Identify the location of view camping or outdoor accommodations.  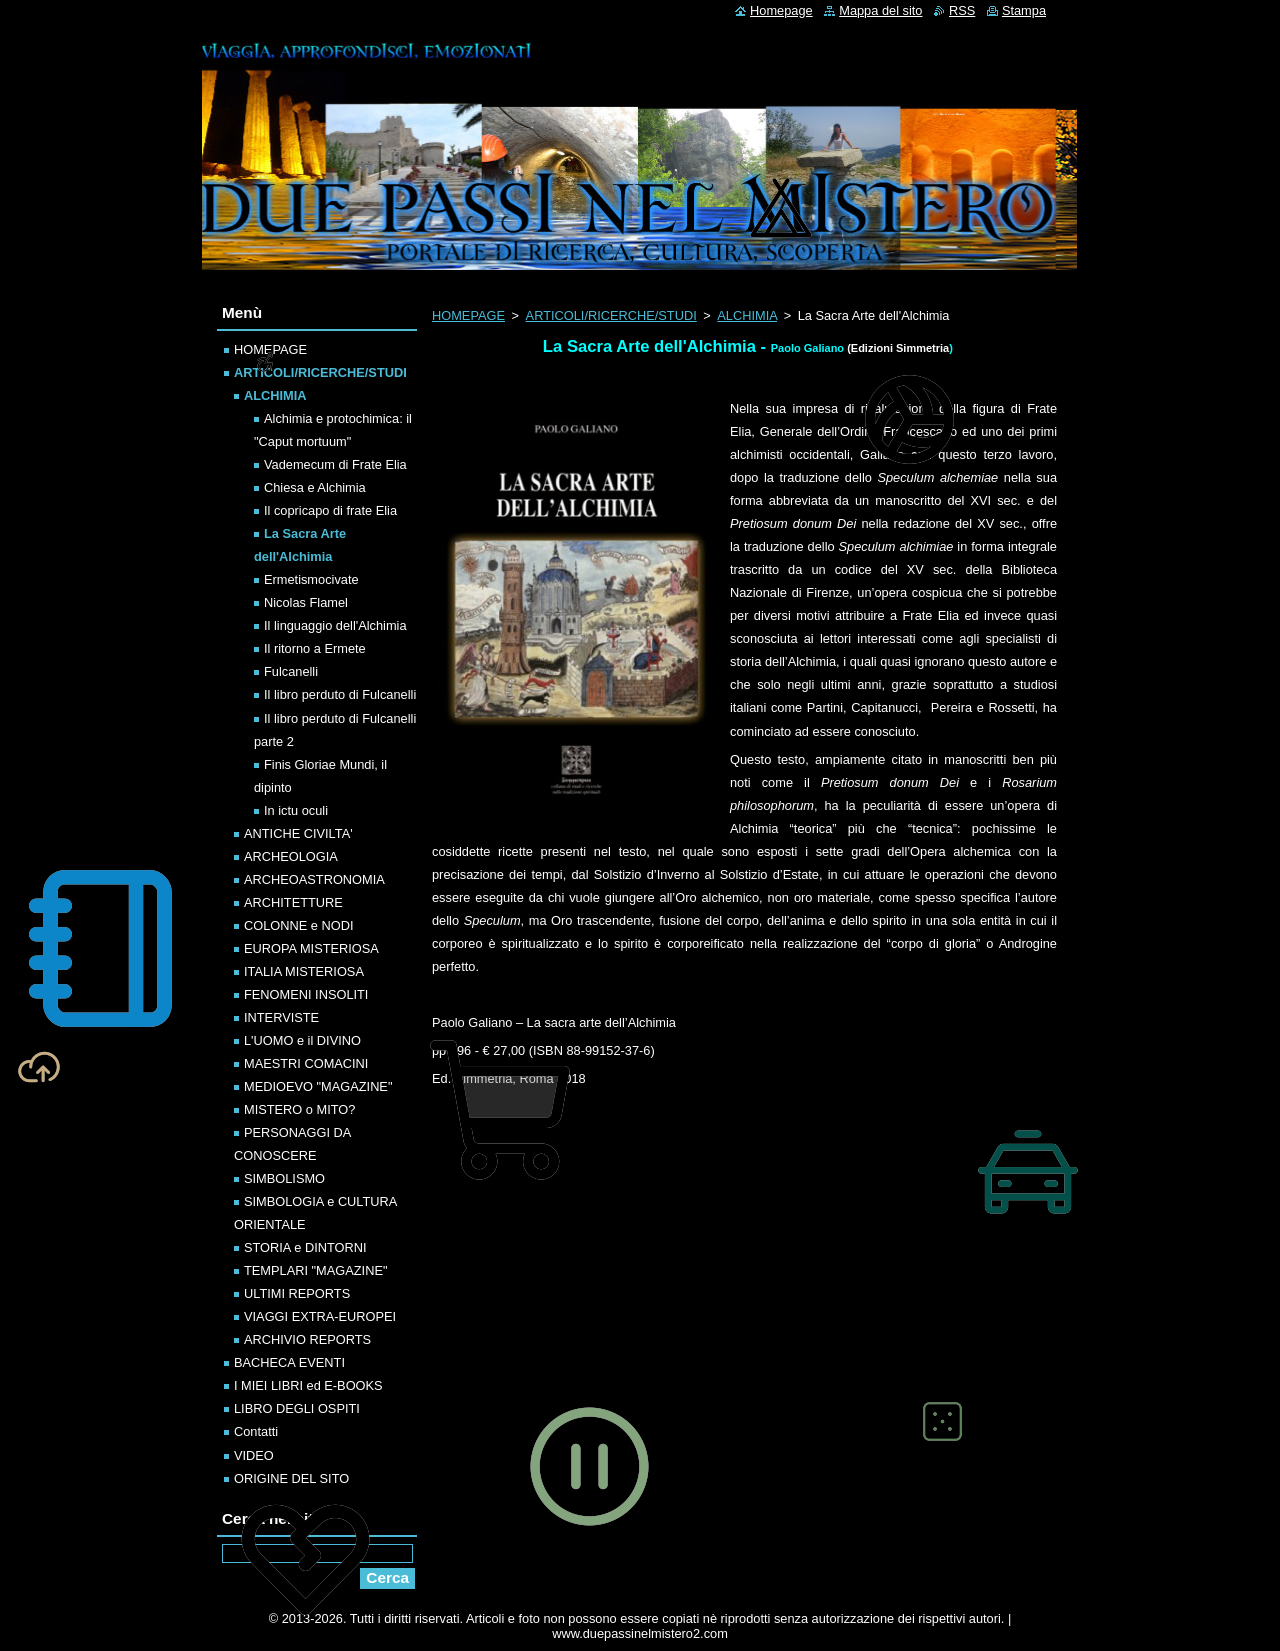
(781, 211).